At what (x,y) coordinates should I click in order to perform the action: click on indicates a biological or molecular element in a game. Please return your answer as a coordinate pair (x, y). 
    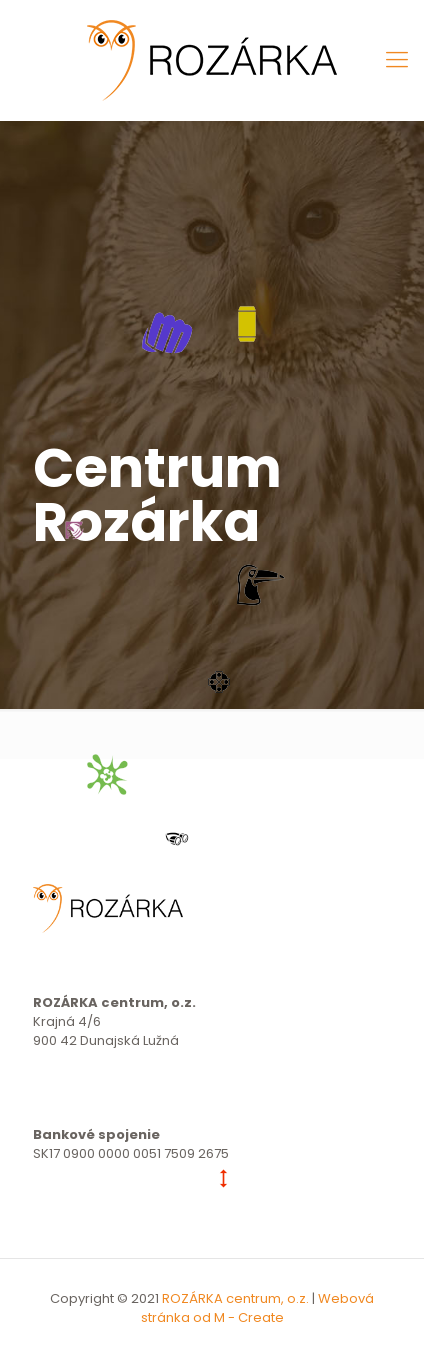
    Looking at the image, I should click on (107, 774).